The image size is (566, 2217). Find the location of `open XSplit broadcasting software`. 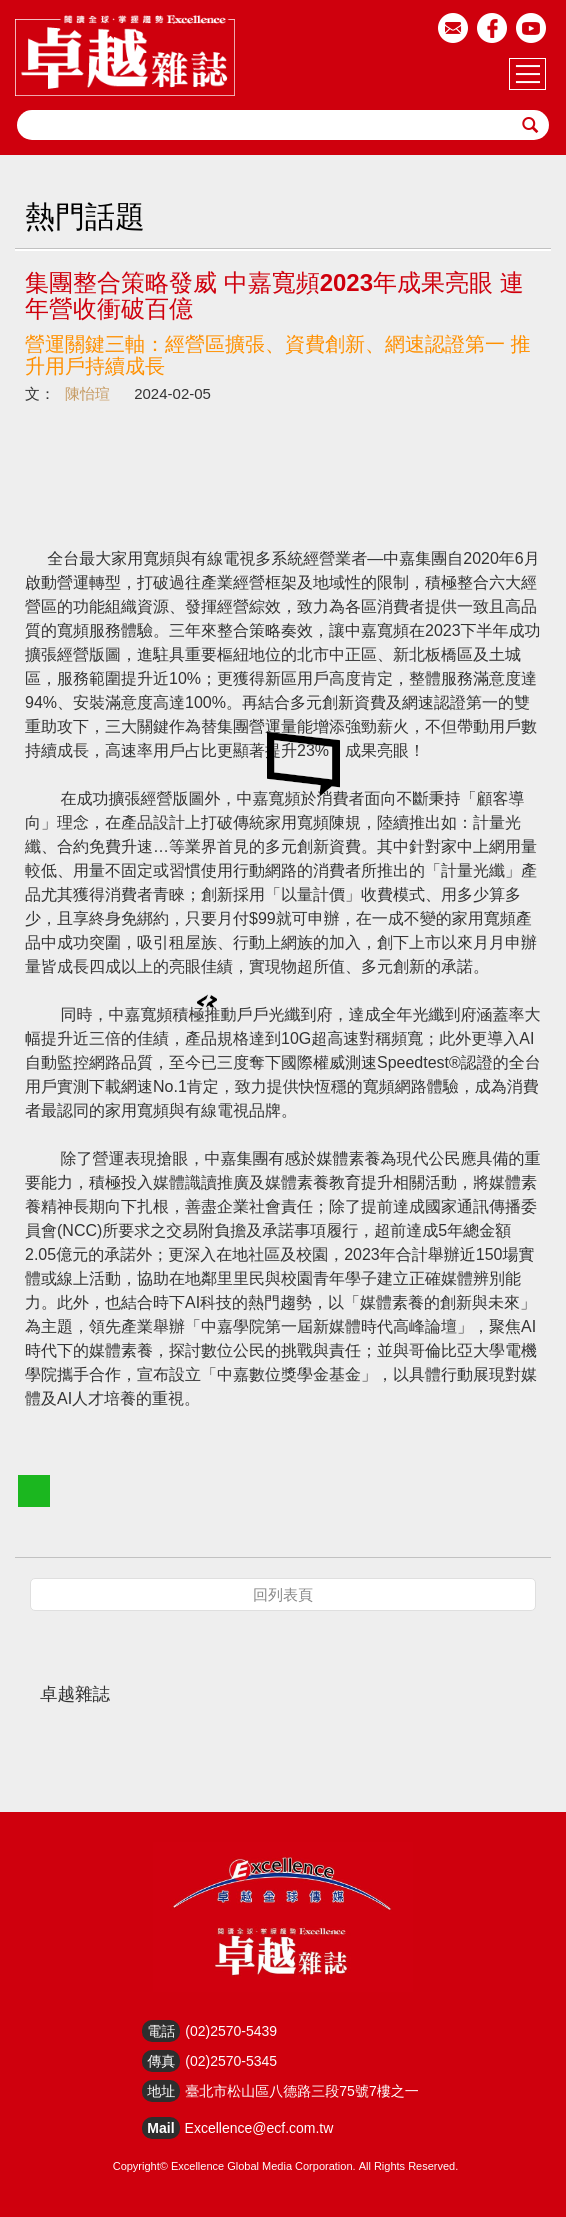

open XSplit broadcasting software is located at coordinates (303, 764).